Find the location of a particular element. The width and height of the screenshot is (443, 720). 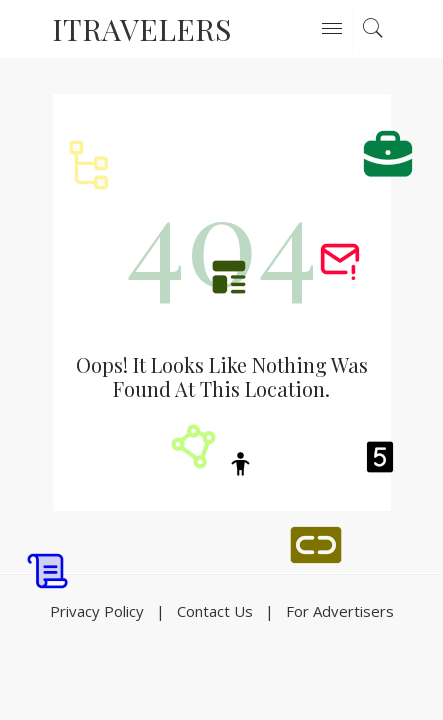

unlink or disconnect a shared resource is located at coordinates (316, 545).